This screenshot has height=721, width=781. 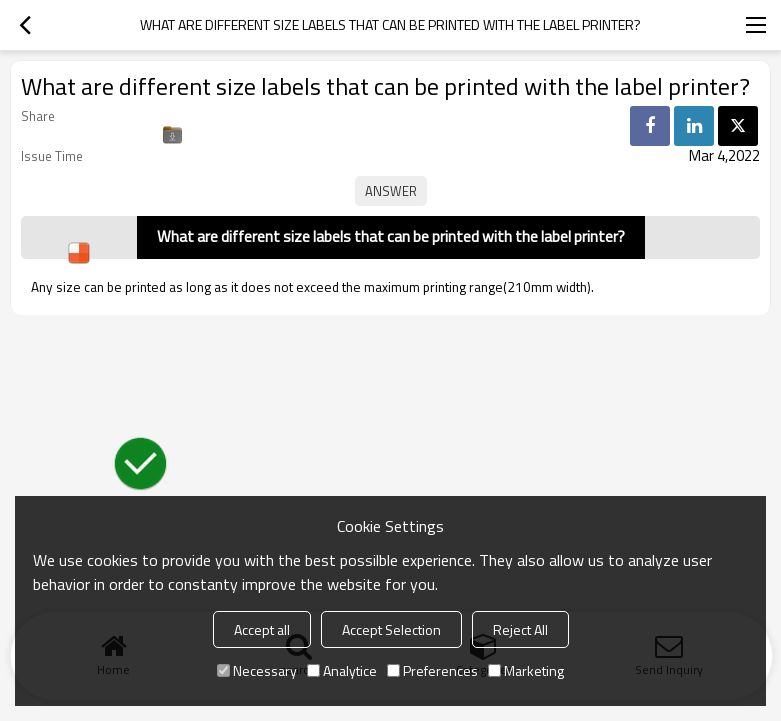 I want to click on indicates file has been successfully synced, so click(x=140, y=463).